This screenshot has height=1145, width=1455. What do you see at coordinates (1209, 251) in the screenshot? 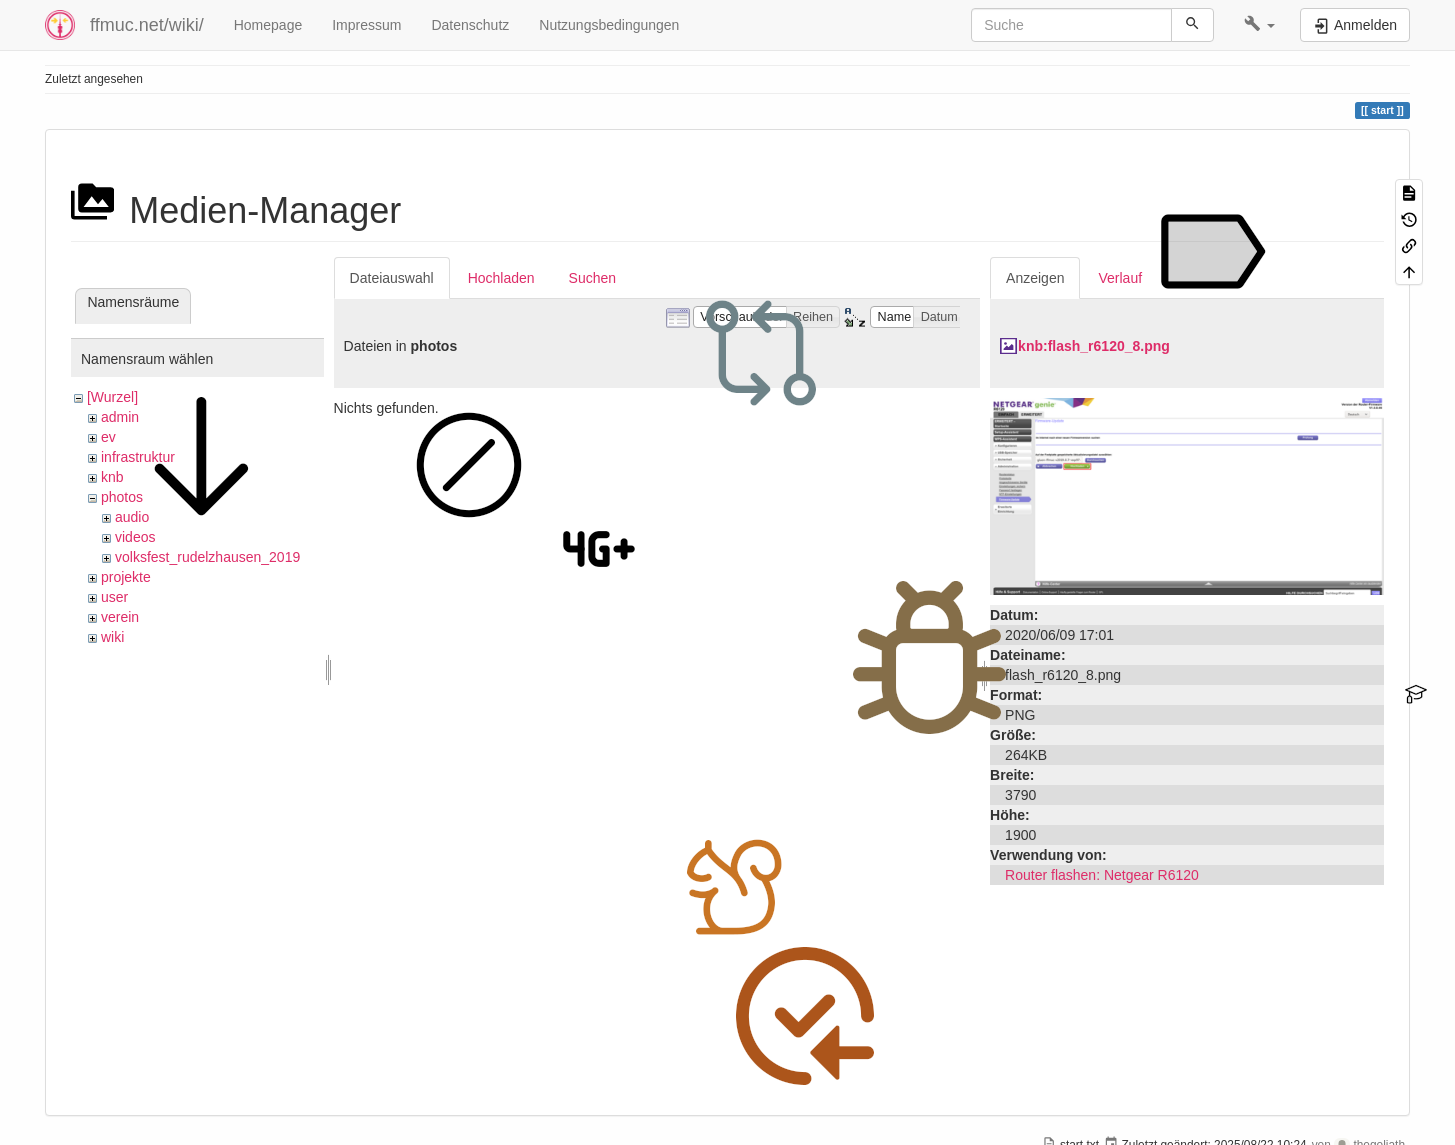
I see `add a tag or label to an item` at bounding box center [1209, 251].